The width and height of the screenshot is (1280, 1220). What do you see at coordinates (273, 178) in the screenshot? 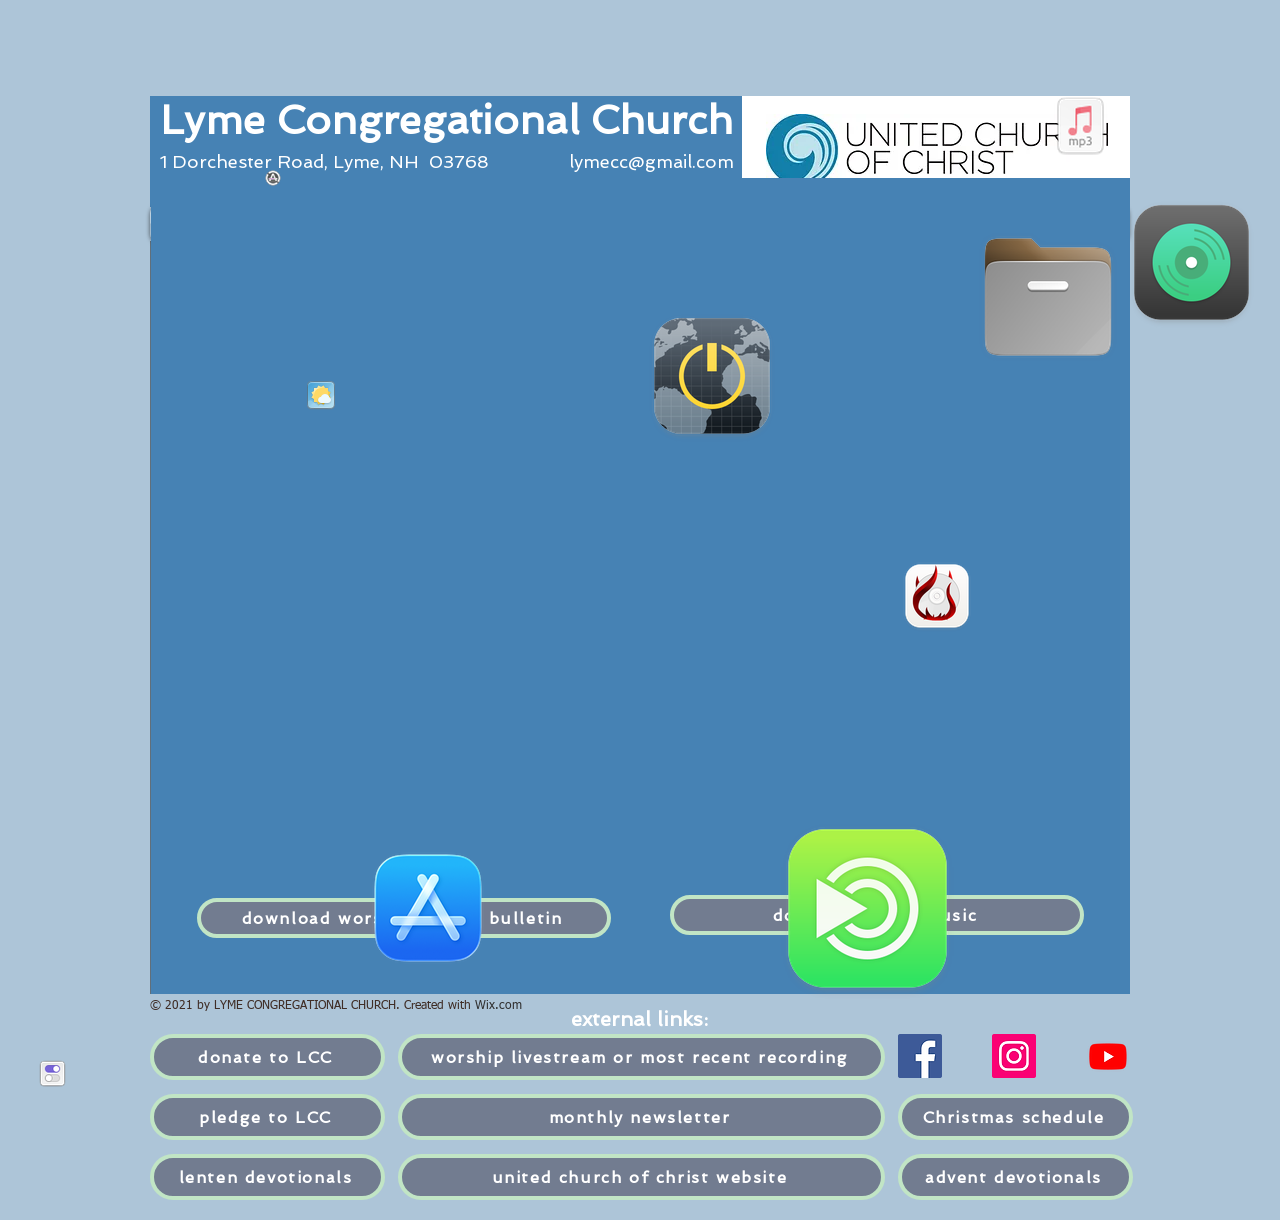
I see `open the software updater application` at bounding box center [273, 178].